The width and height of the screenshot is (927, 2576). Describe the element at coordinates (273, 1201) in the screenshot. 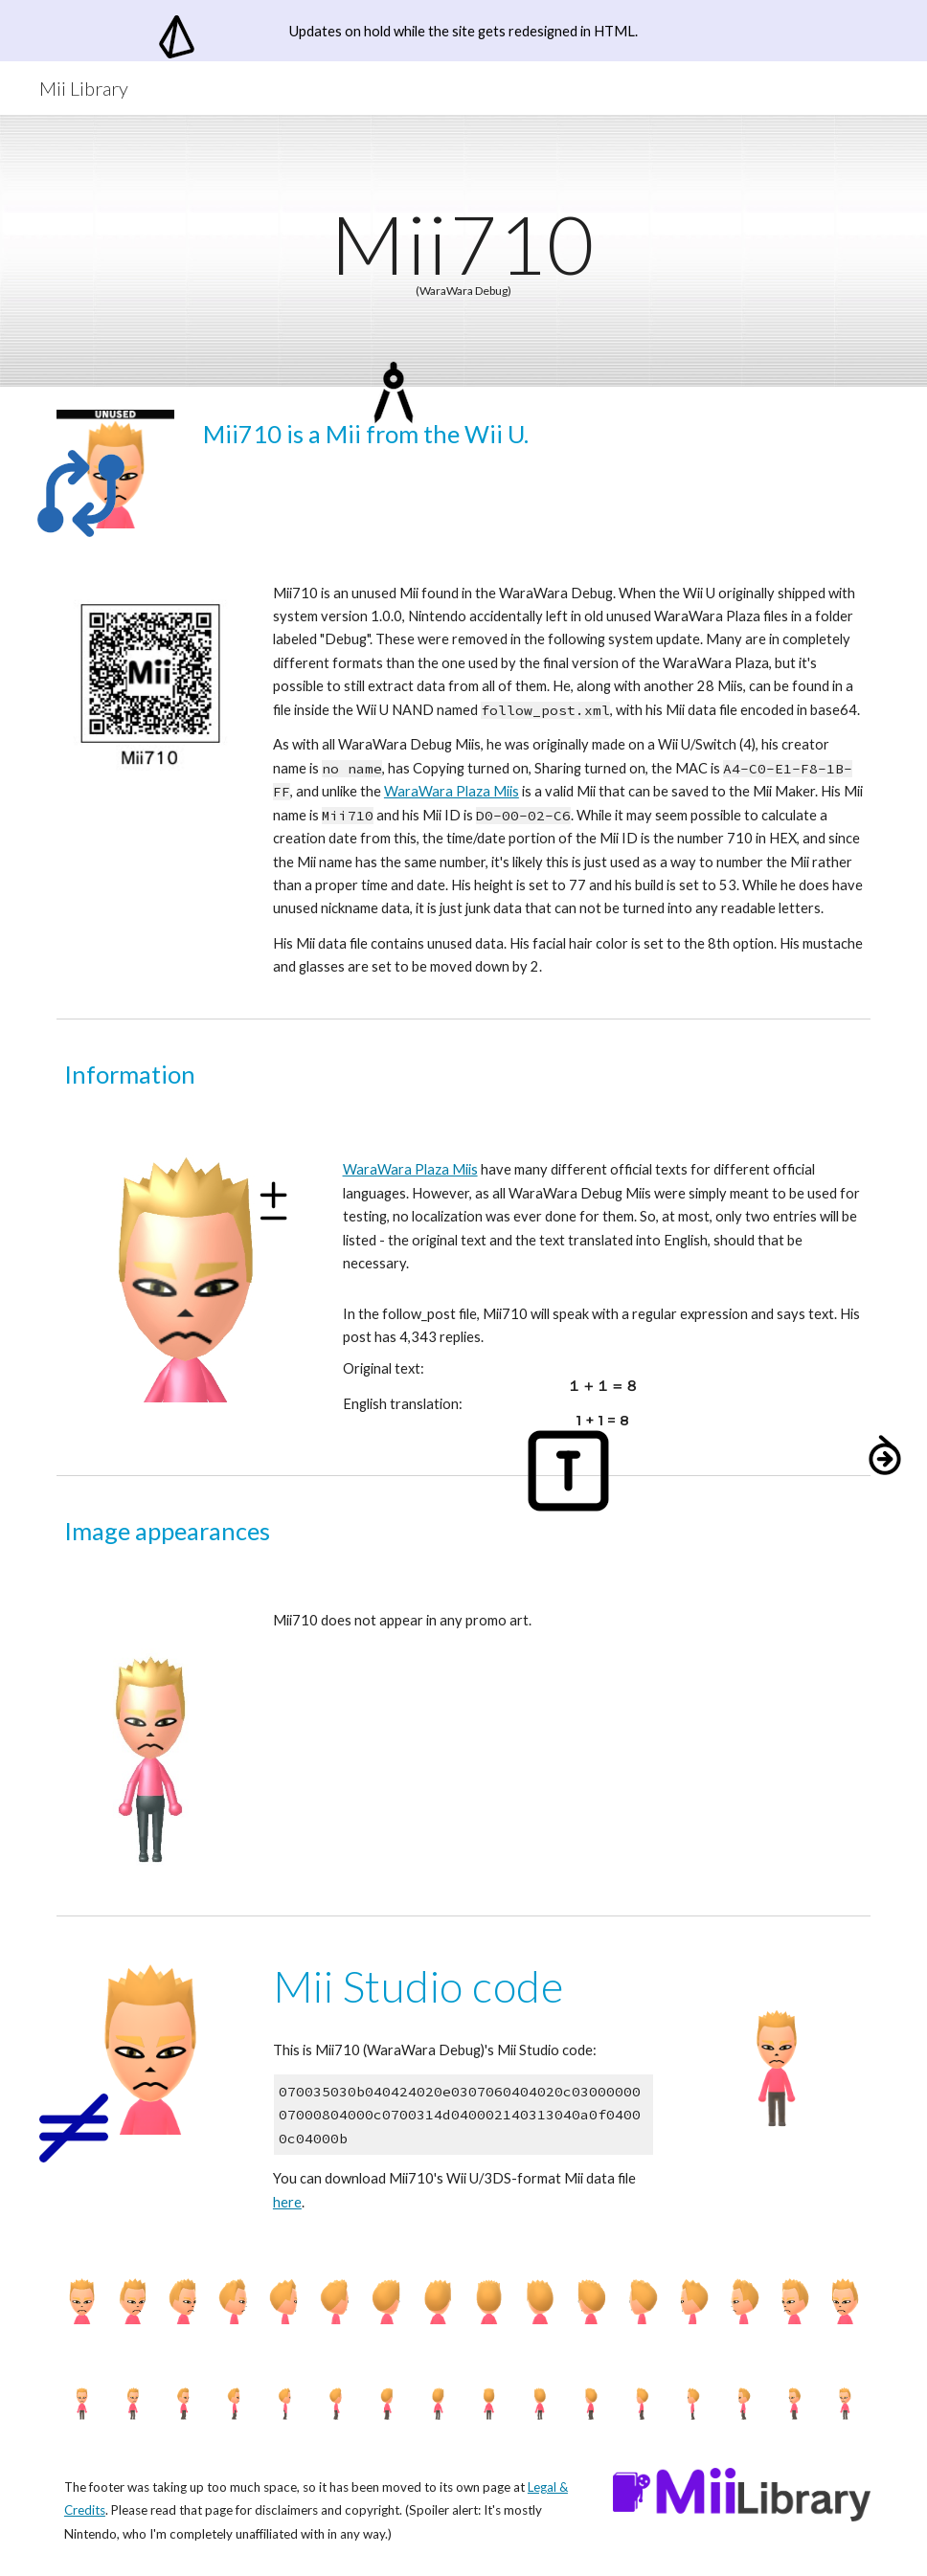

I see `view code differences or changes` at that location.